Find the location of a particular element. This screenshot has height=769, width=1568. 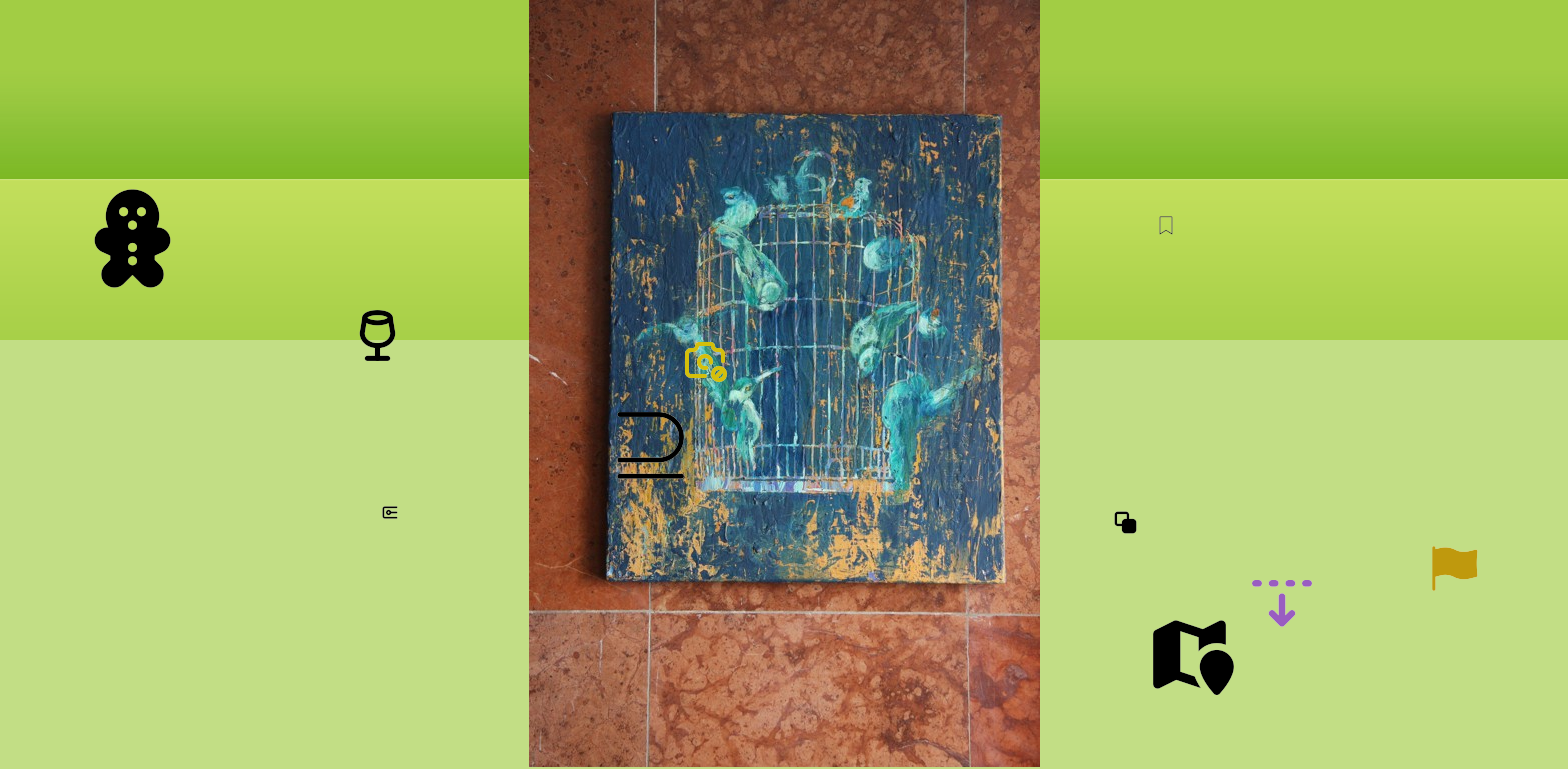

save this item to bookmarks is located at coordinates (1166, 225).